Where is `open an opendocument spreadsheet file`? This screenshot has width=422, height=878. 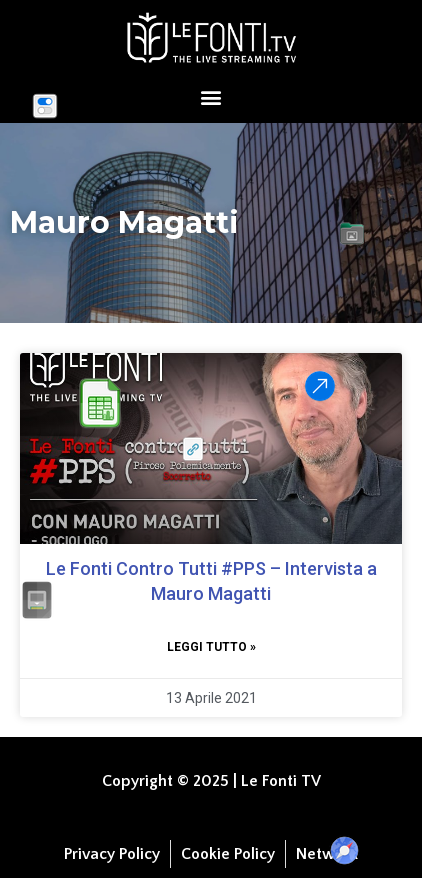
open an opendocument spreadsheet file is located at coordinates (100, 403).